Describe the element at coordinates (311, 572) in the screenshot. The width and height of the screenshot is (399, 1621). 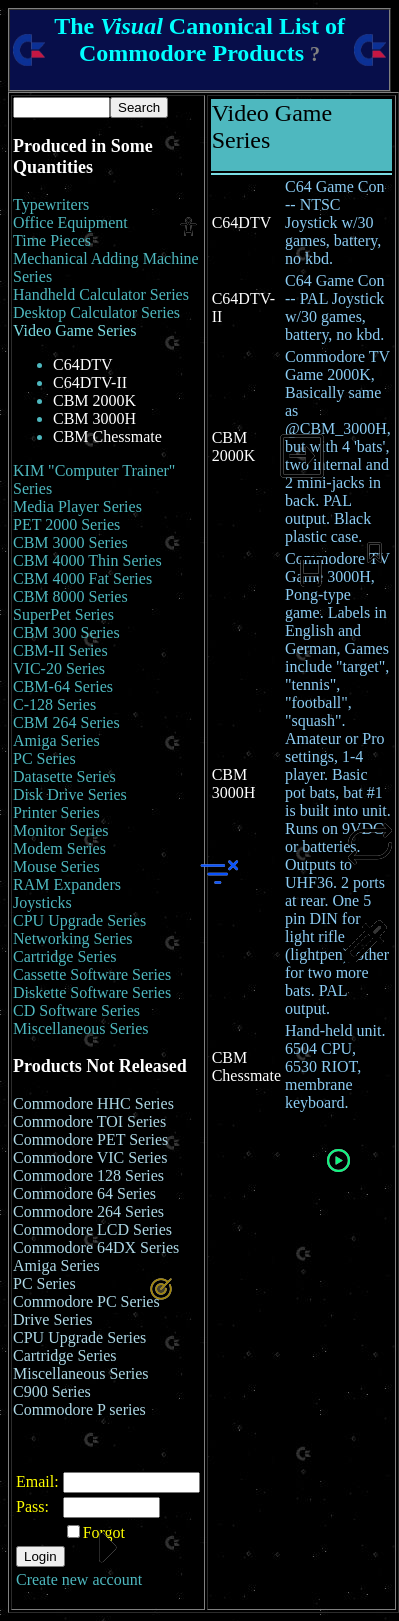
I see `access experimental or beta features` at that location.